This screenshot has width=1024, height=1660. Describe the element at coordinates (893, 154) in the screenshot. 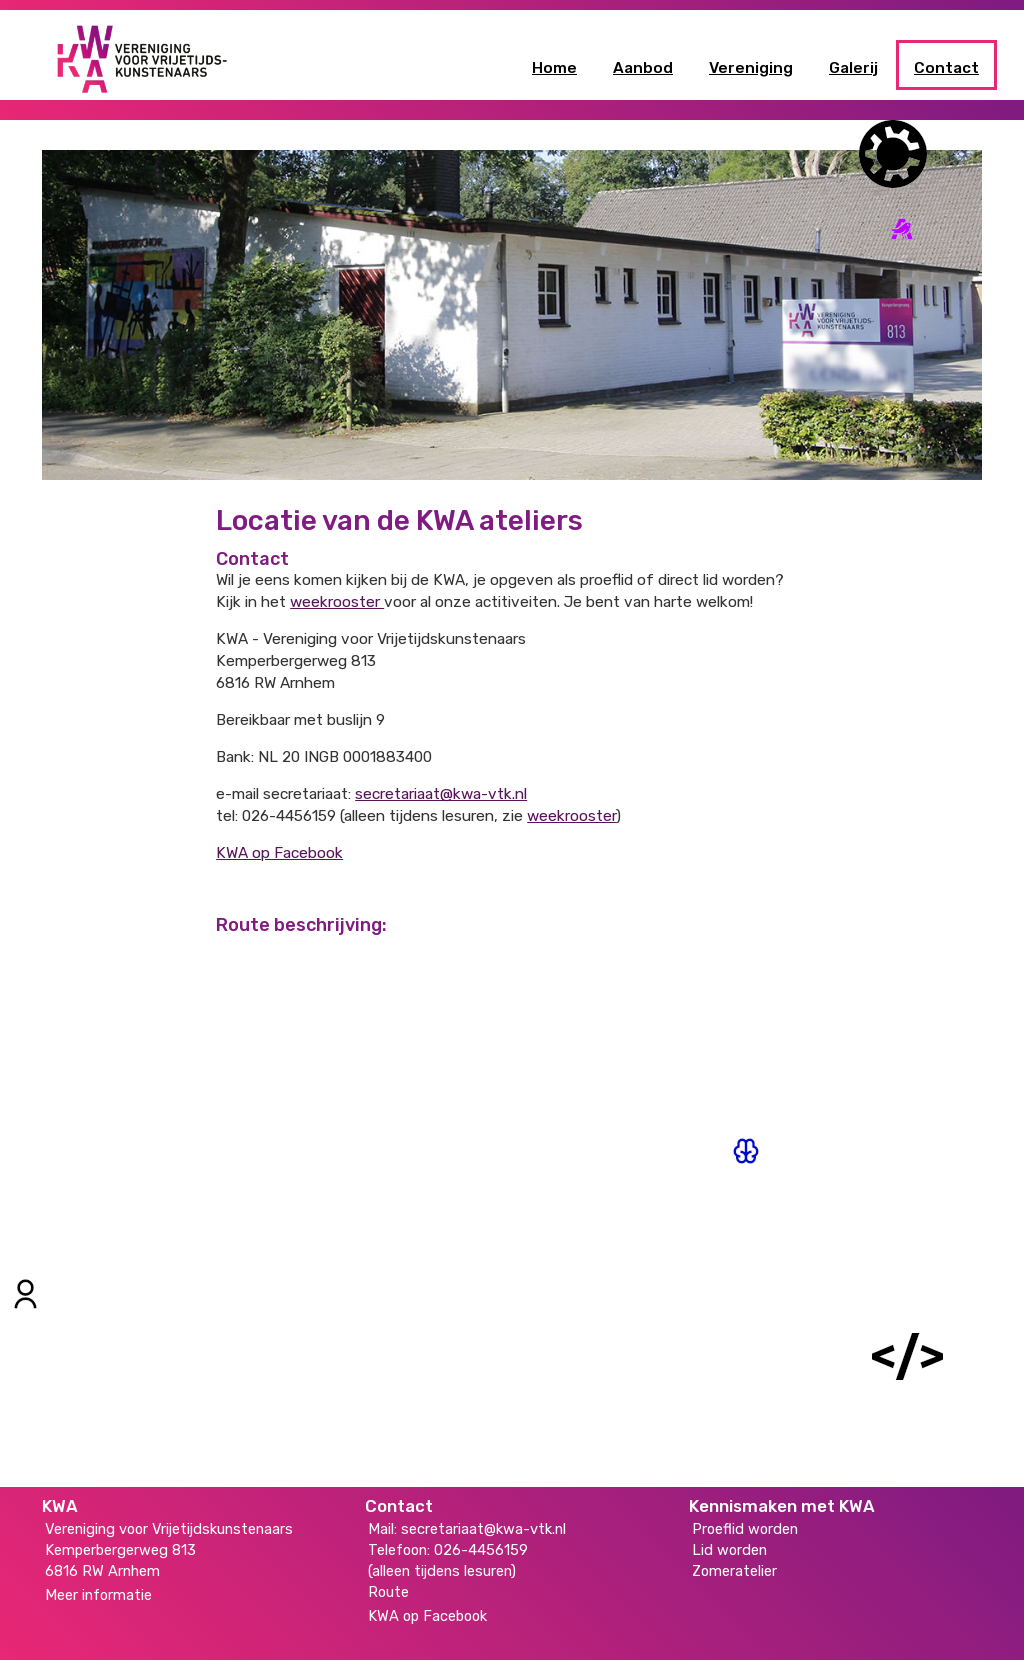

I see `kubuntu linux distribution logo` at that location.